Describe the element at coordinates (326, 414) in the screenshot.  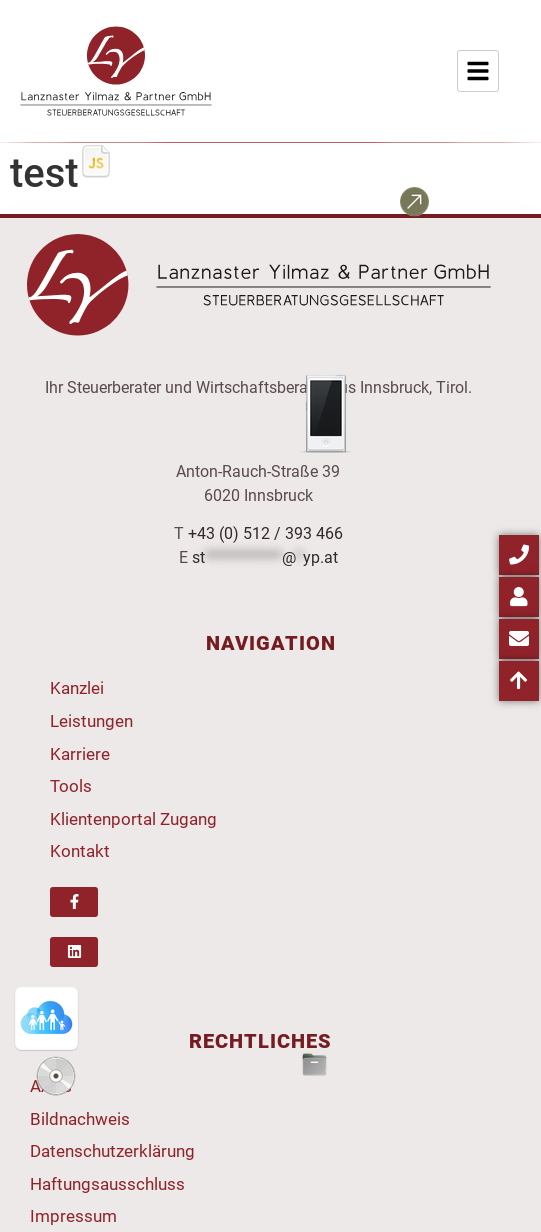
I see `indicates a connected iPod nano device` at that location.